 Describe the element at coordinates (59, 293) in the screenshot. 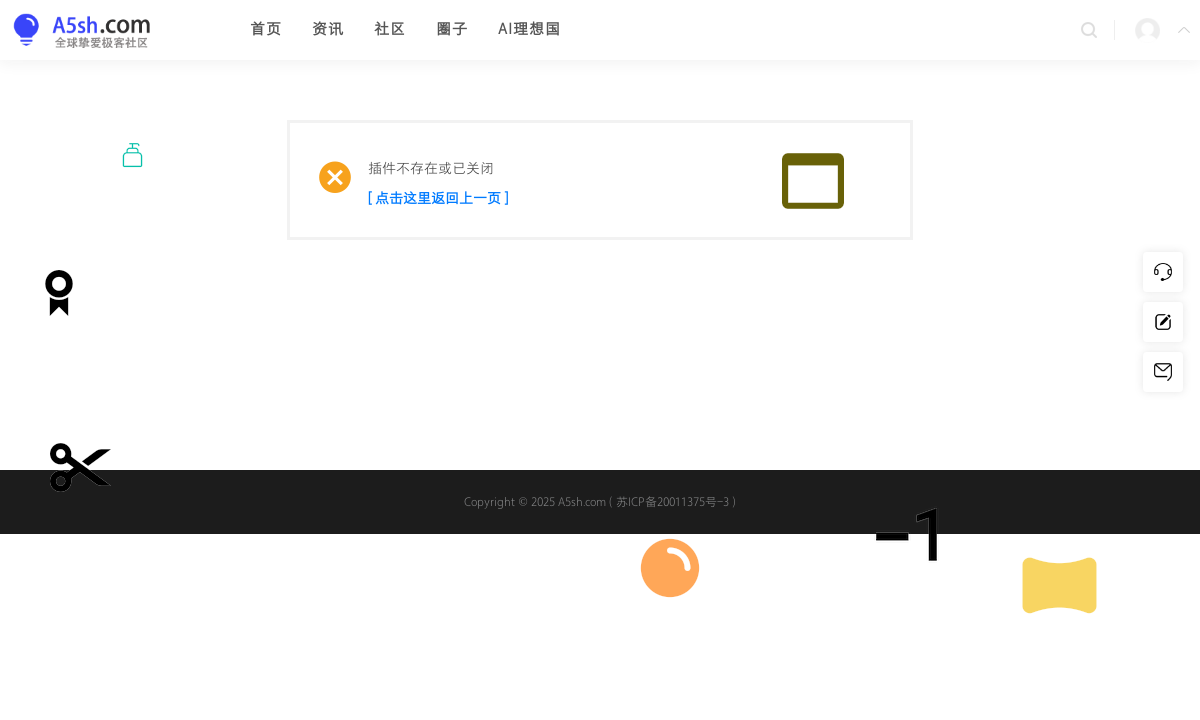

I see `view achievements or awards` at that location.